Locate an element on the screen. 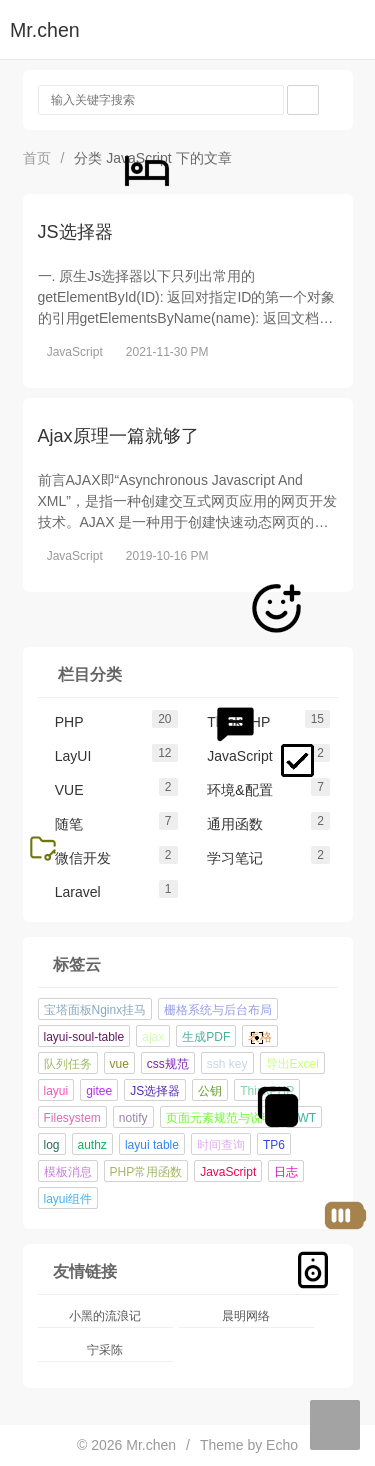  add a reaction to a message is located at coordinates (276, 608).